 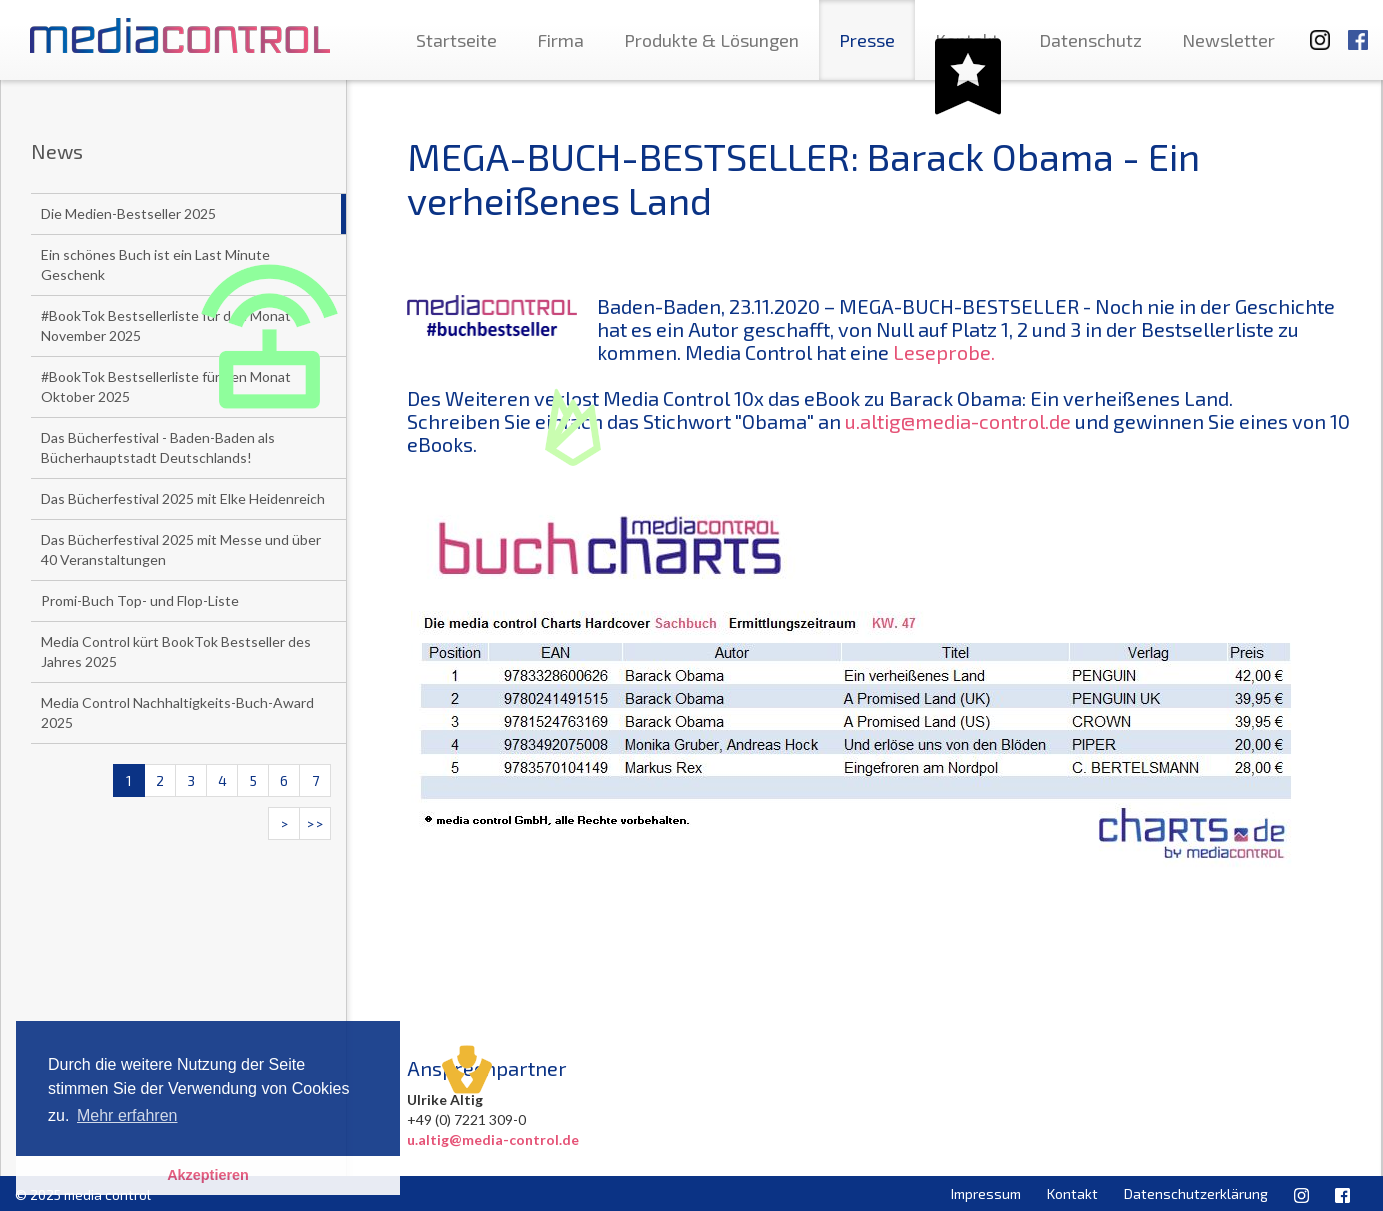 I want to click on access router or network settings, so click(x=269, y=336).